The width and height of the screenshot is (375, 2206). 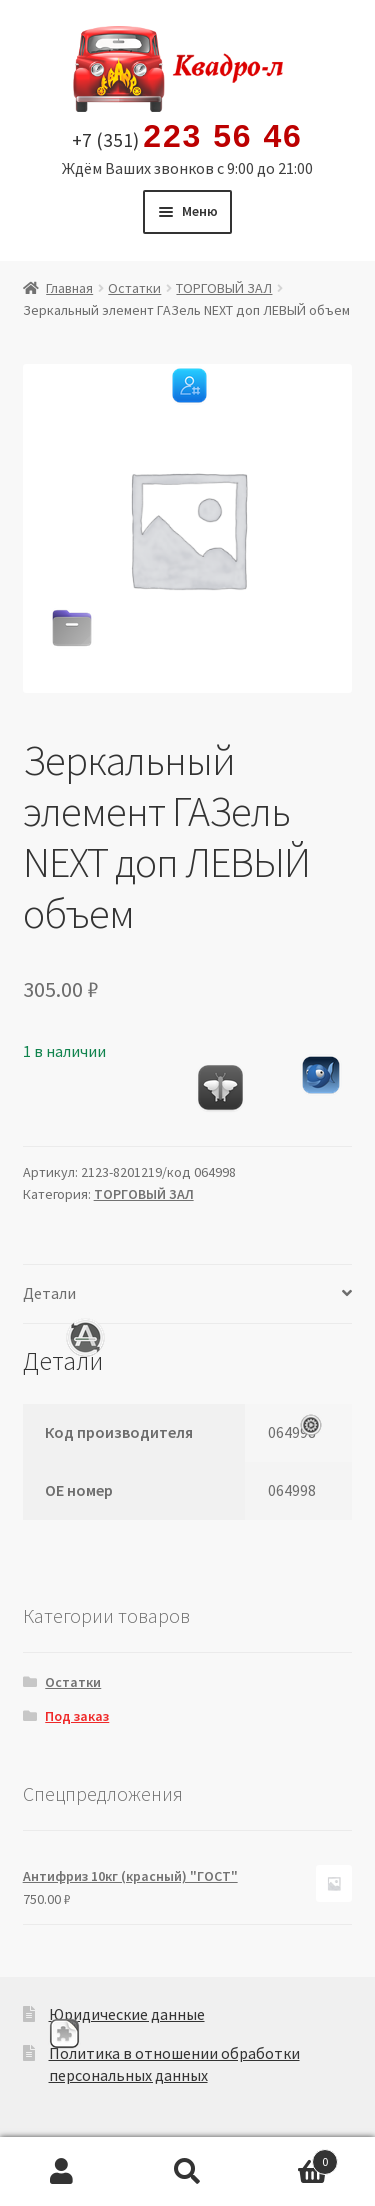 I want to click on open the file manager application, so click(x=72, y=628).